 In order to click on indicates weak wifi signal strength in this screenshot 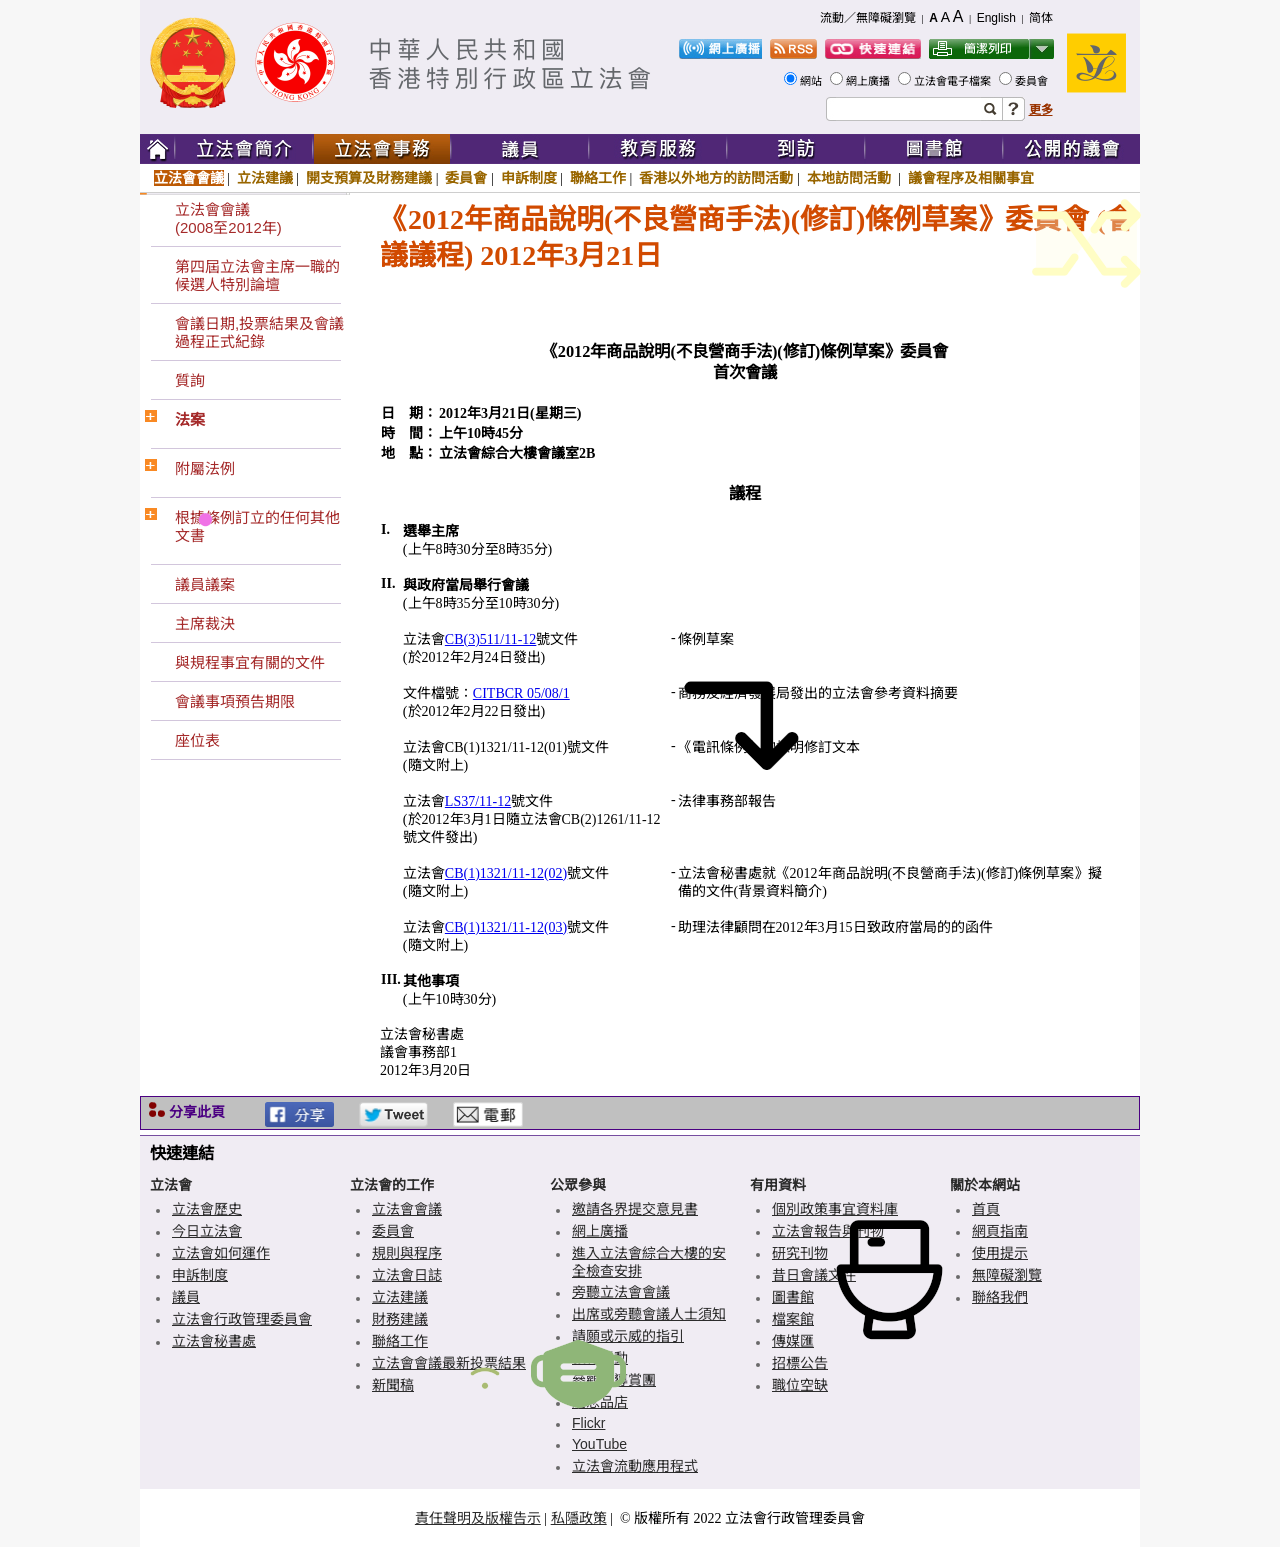, I will do `click(485, 1362)`.